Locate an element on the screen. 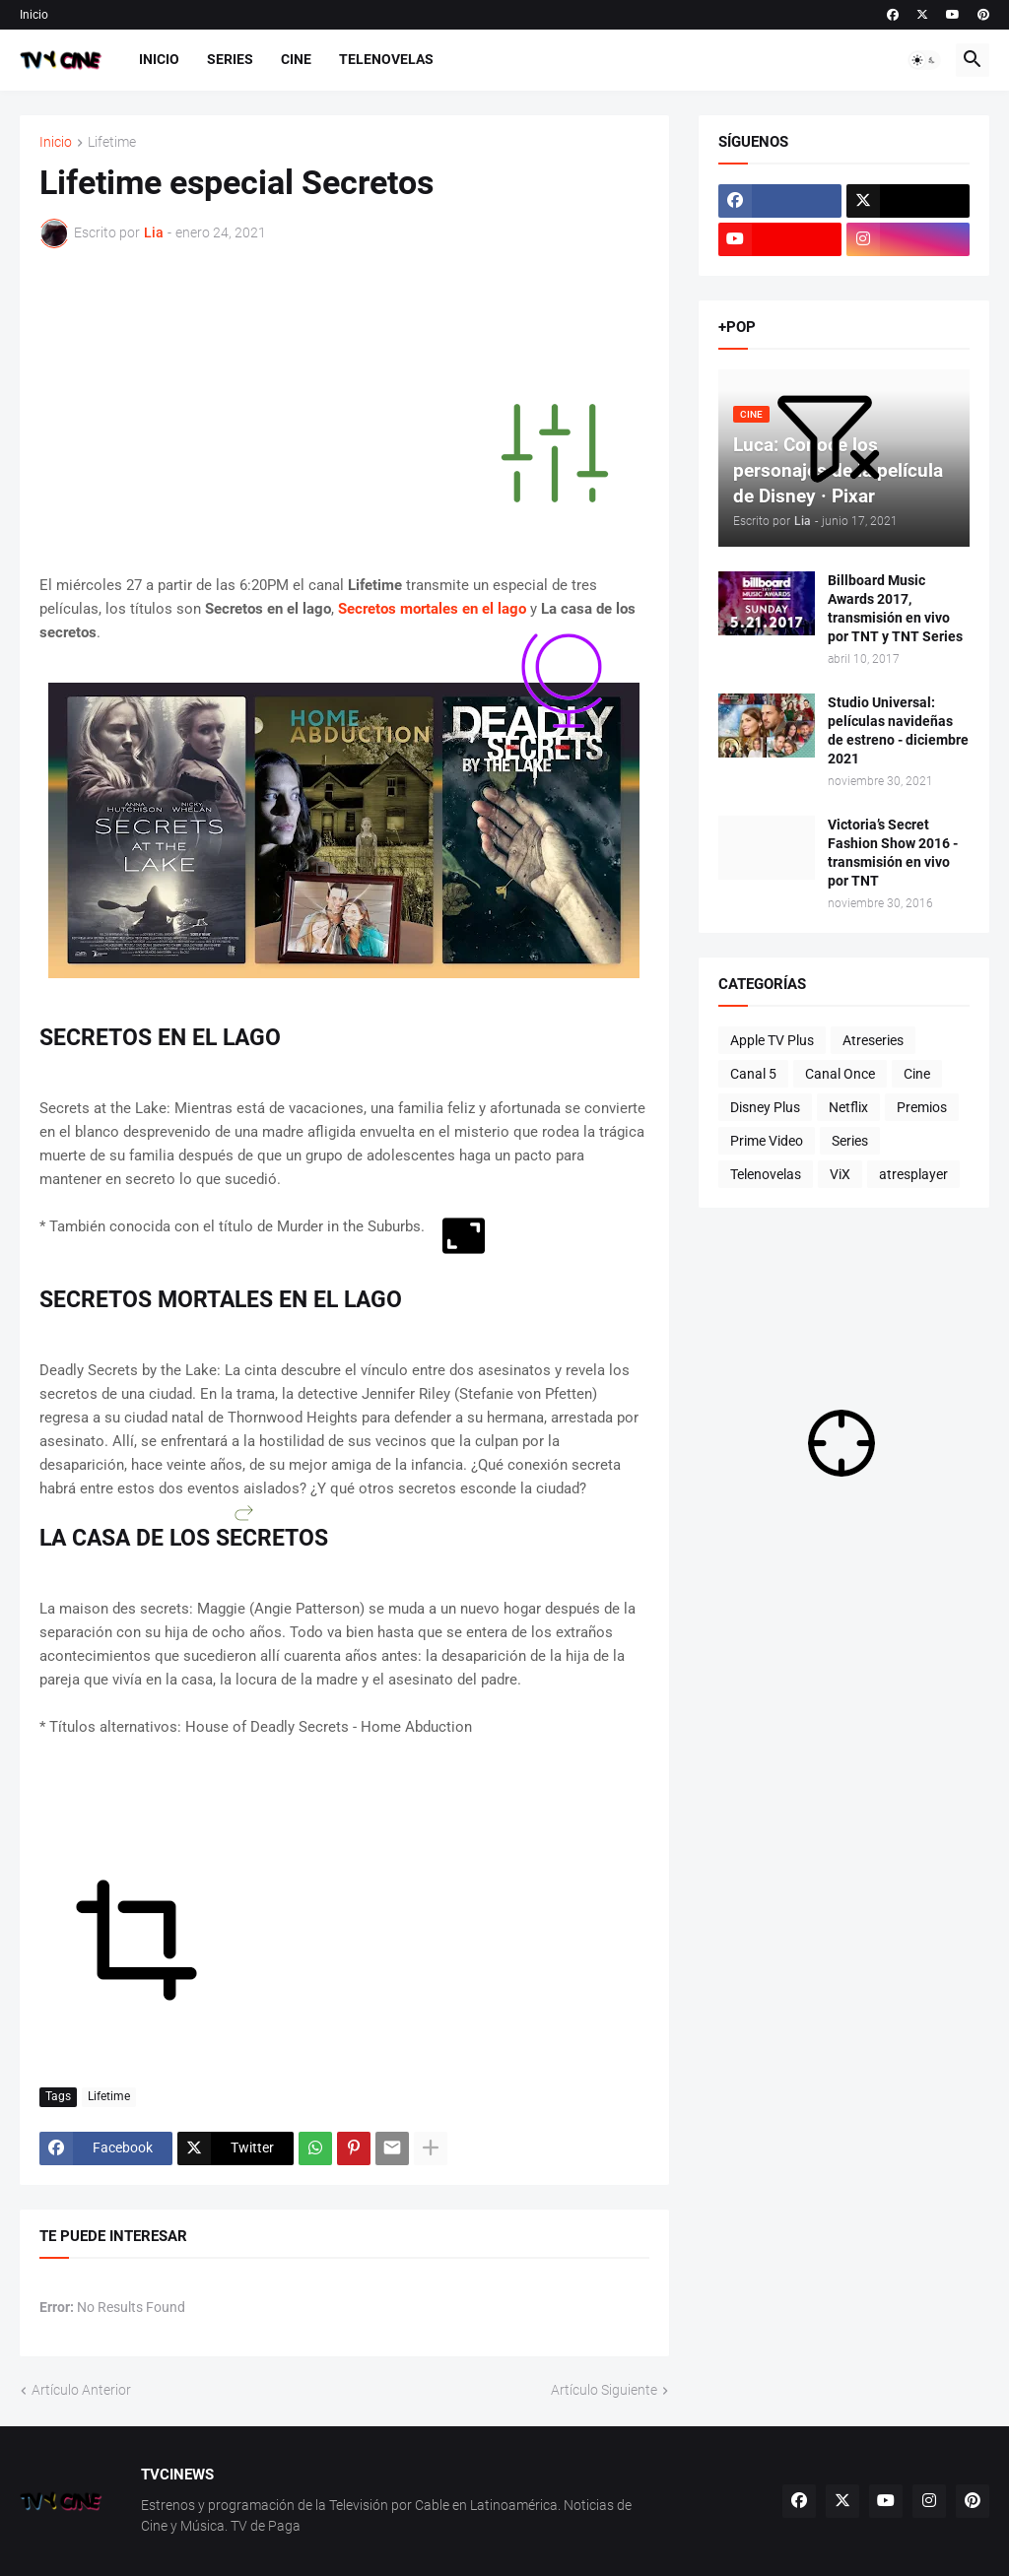  clear all active filters is located at coordinates (825, 435).